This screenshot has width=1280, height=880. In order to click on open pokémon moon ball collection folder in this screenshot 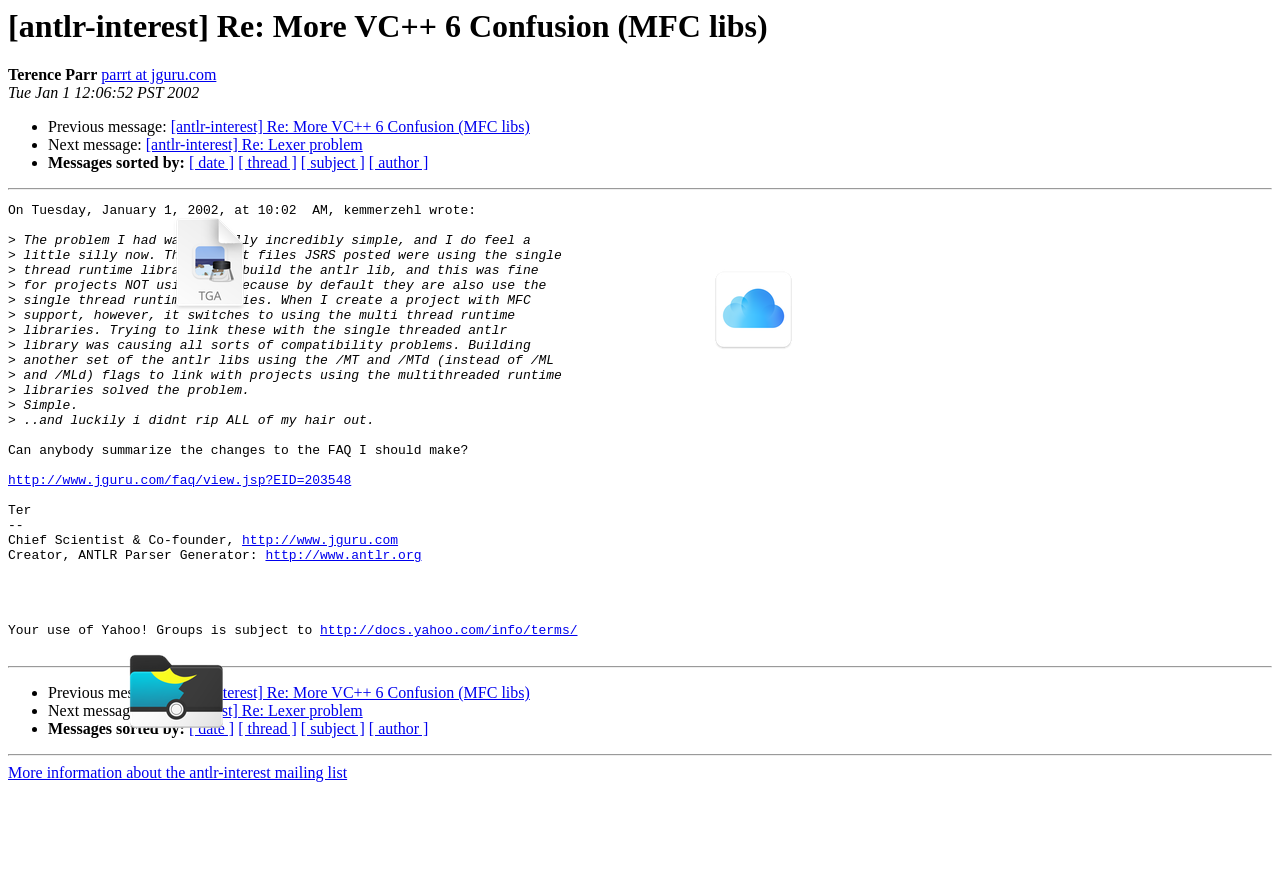, I will do `click(176, 694)`.